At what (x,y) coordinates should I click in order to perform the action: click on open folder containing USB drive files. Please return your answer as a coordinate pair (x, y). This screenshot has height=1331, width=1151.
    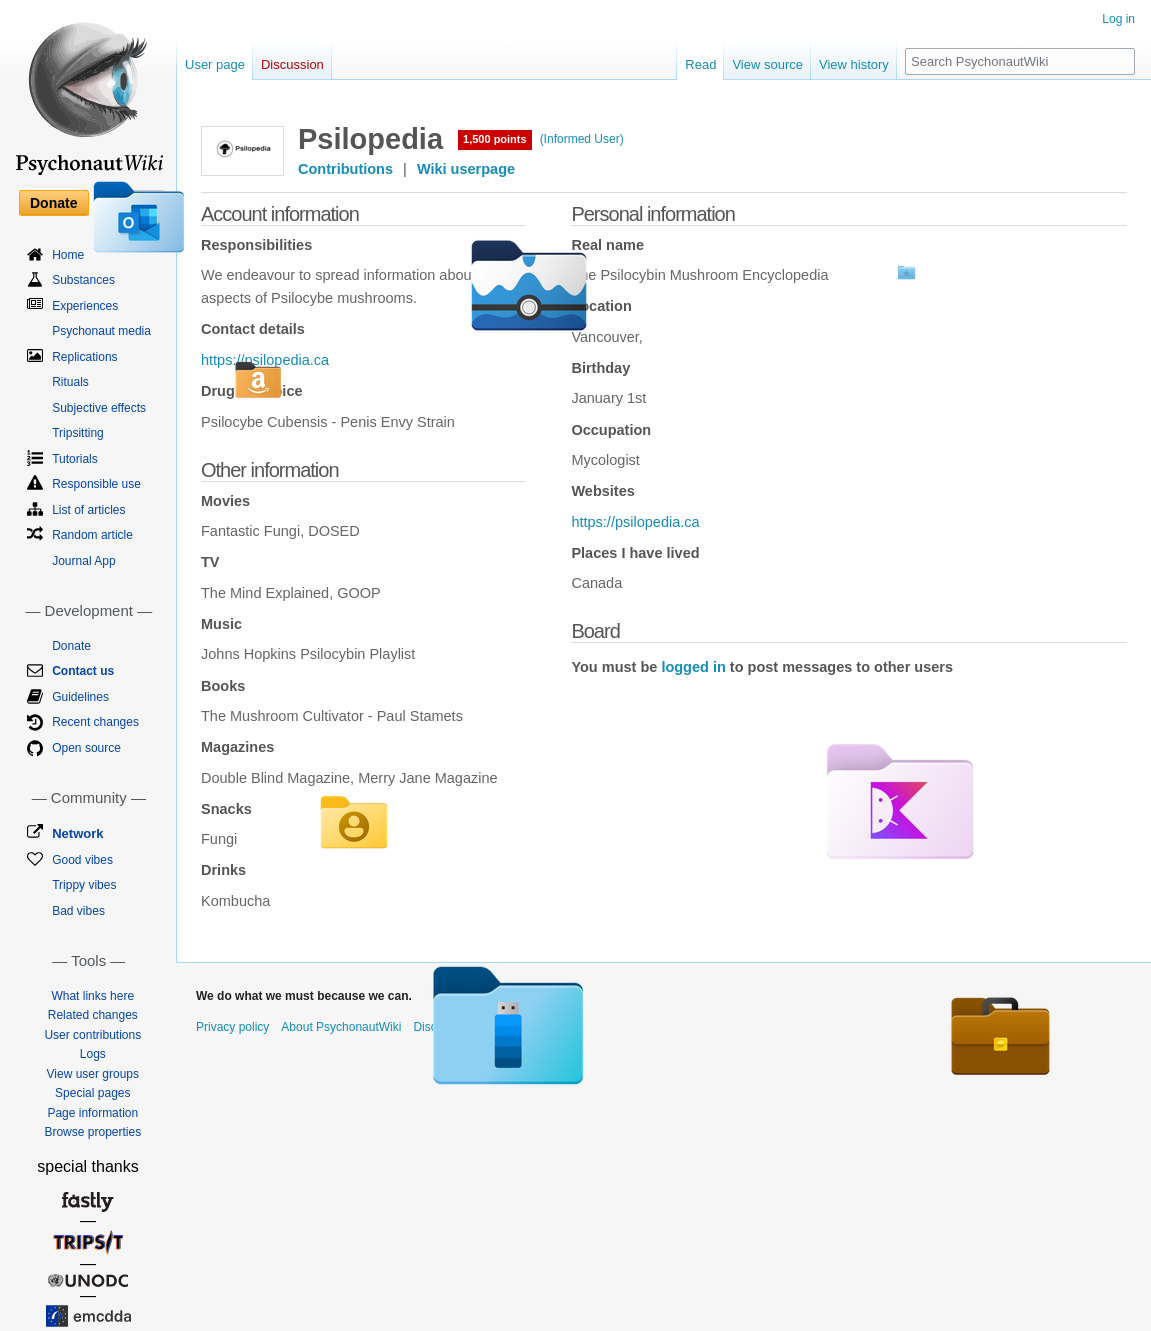
    Looking at the image, I should click on (507, 1029).